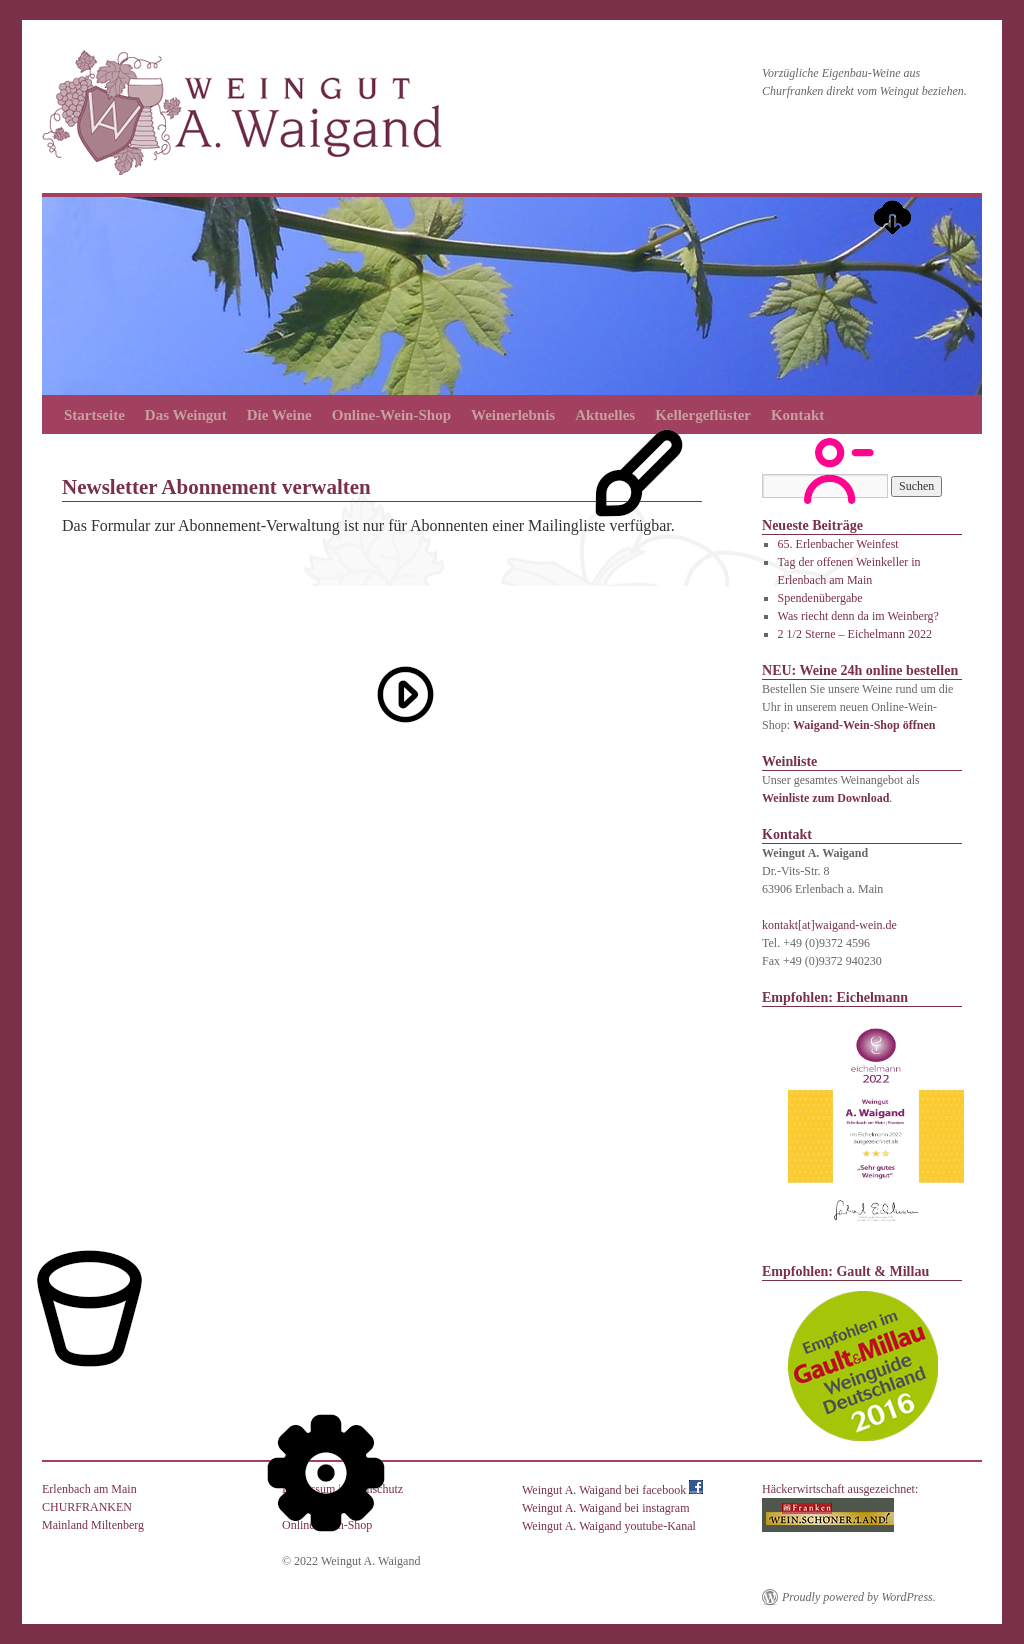  I want to click on fill tool for painting or coloring areas, so click(89, 1308).